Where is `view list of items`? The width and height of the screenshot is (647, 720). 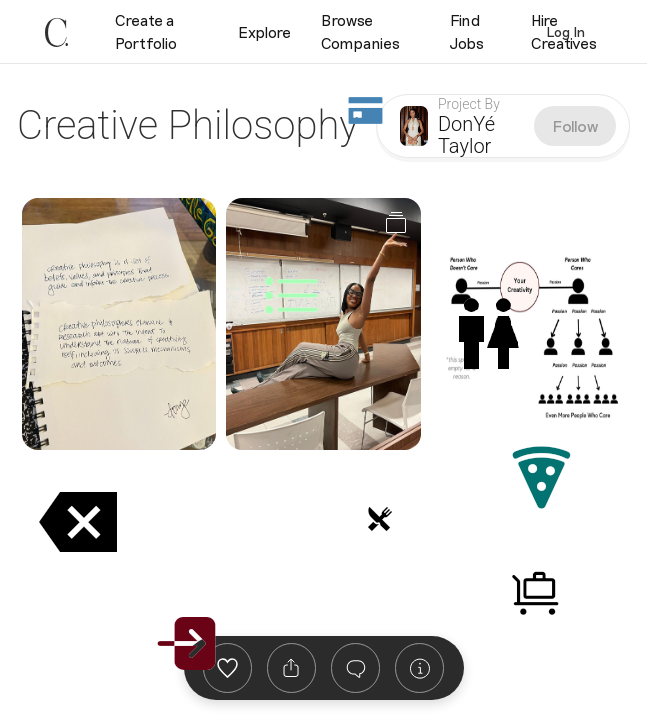 view list of items is located at coordinates (291, 295).